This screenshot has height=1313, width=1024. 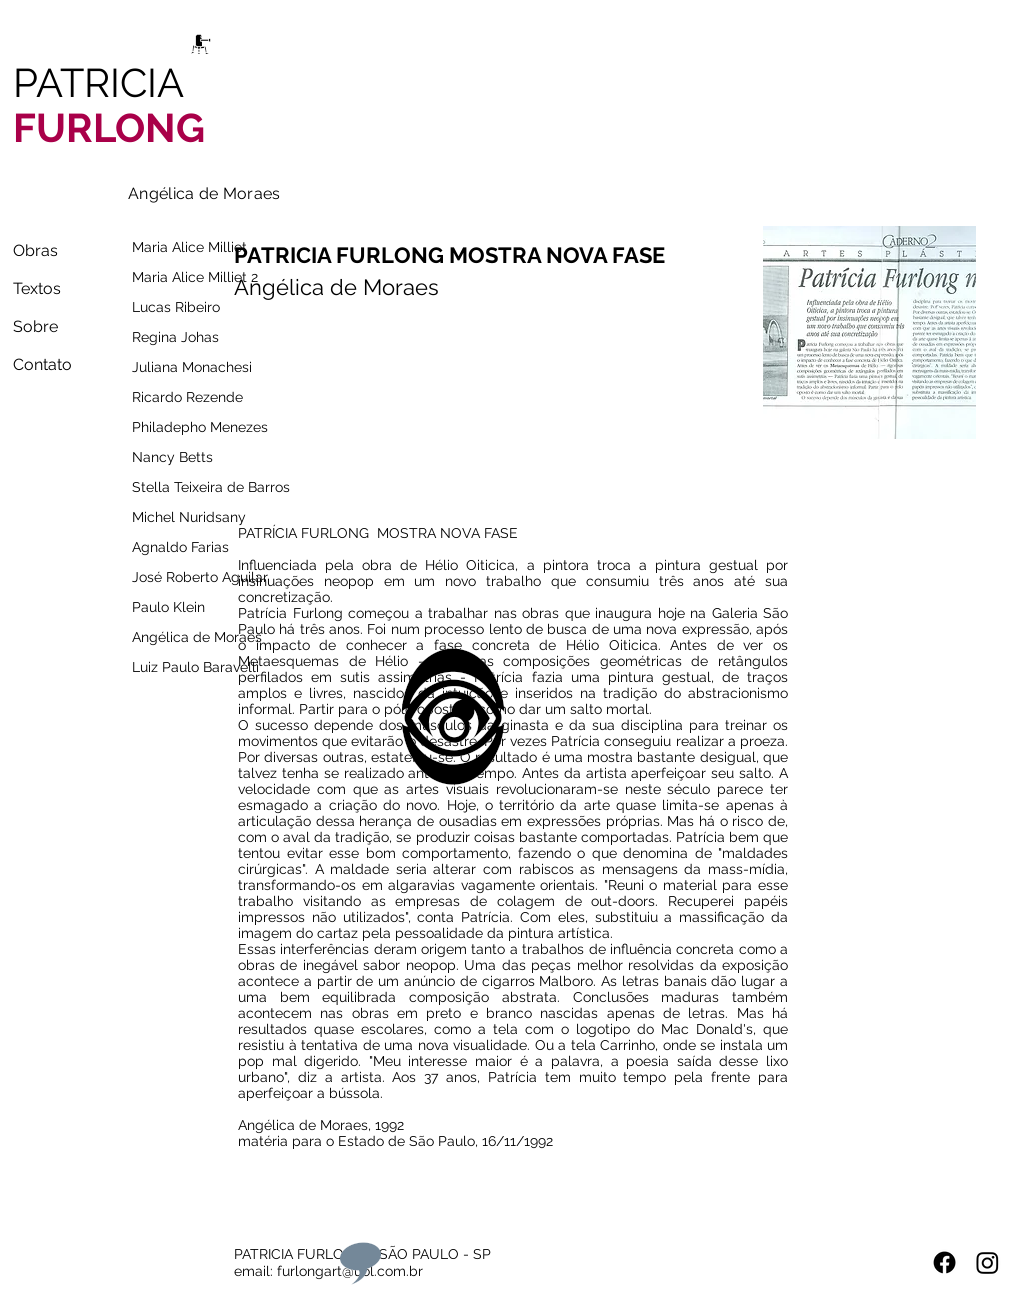 I want to click on select cyclops character or creature type, so click(x=452, y=716).